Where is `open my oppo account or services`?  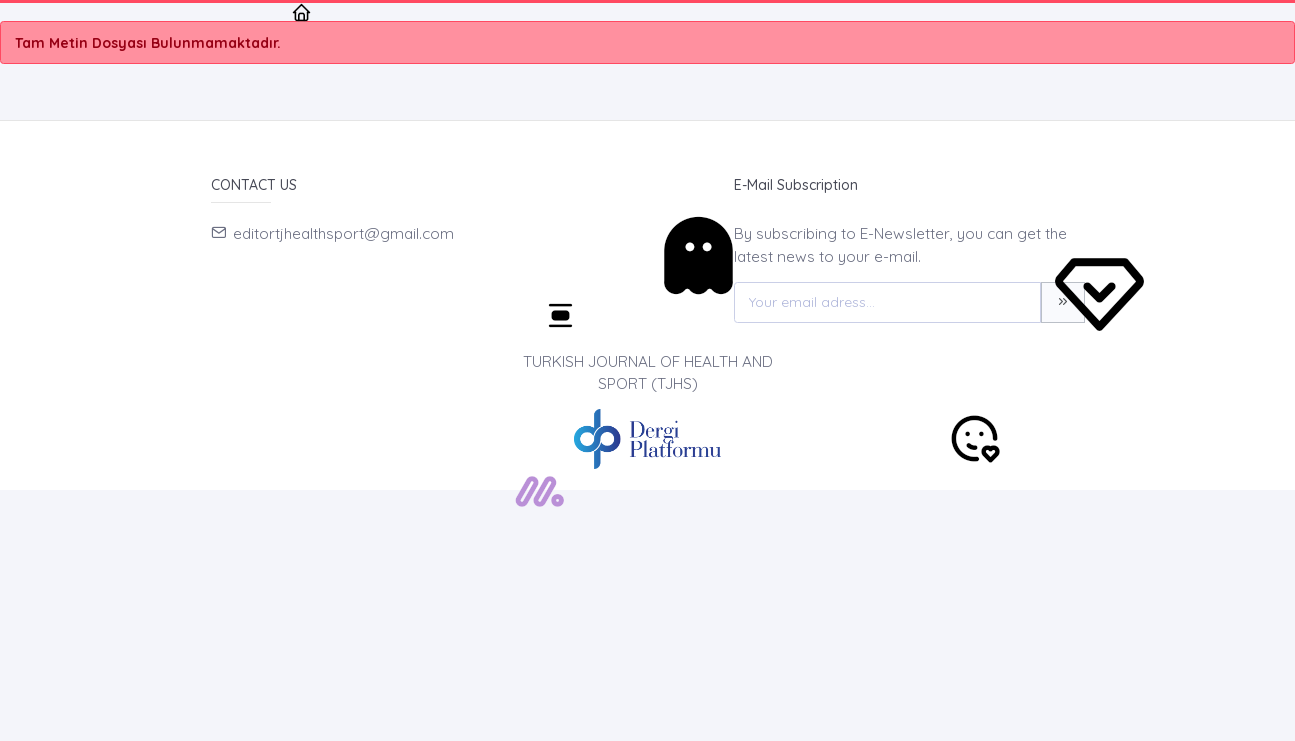 open my oppo account or services is located at coordinates (1099, 290).